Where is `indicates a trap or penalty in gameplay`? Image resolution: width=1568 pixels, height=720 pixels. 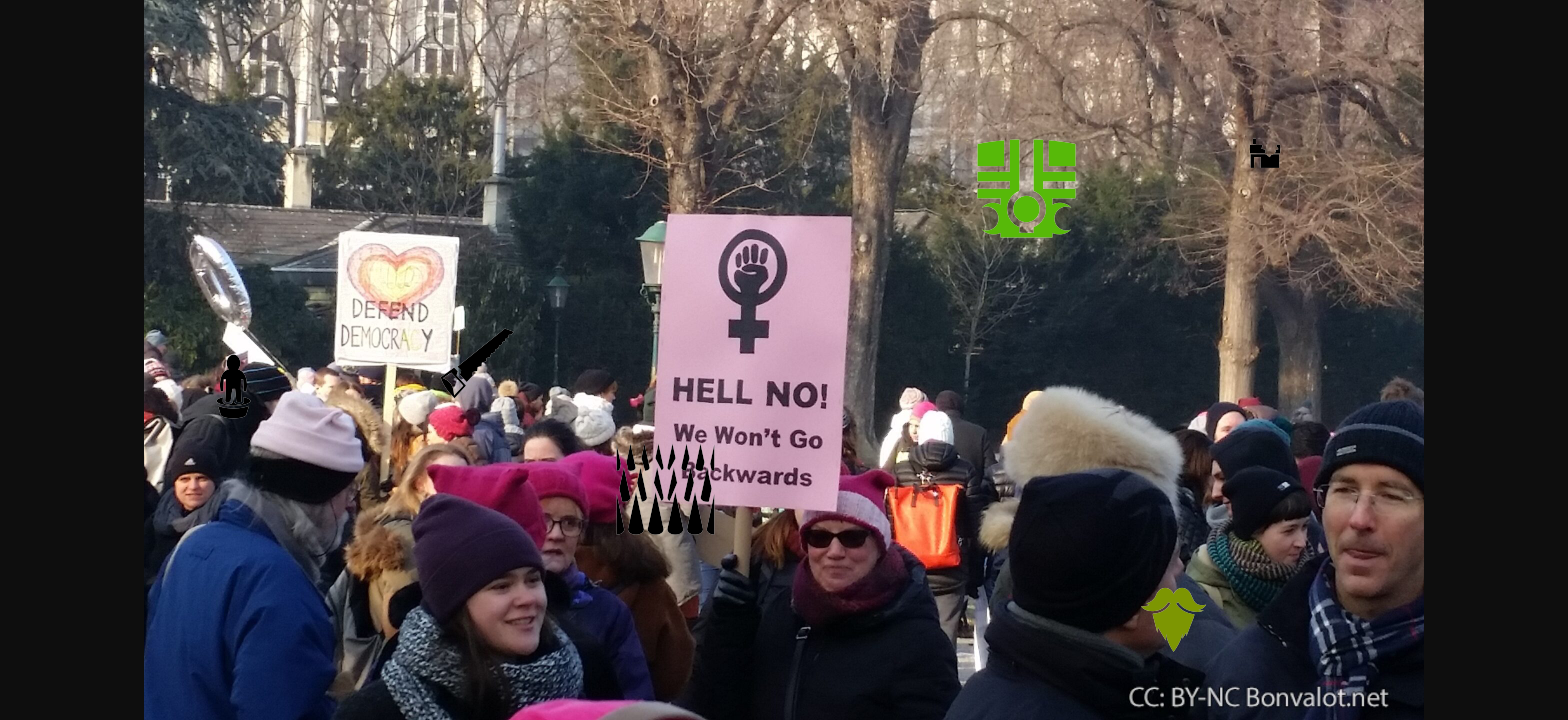 indicates a trap or penalty in gameplay is located at coordinates (233, 386).